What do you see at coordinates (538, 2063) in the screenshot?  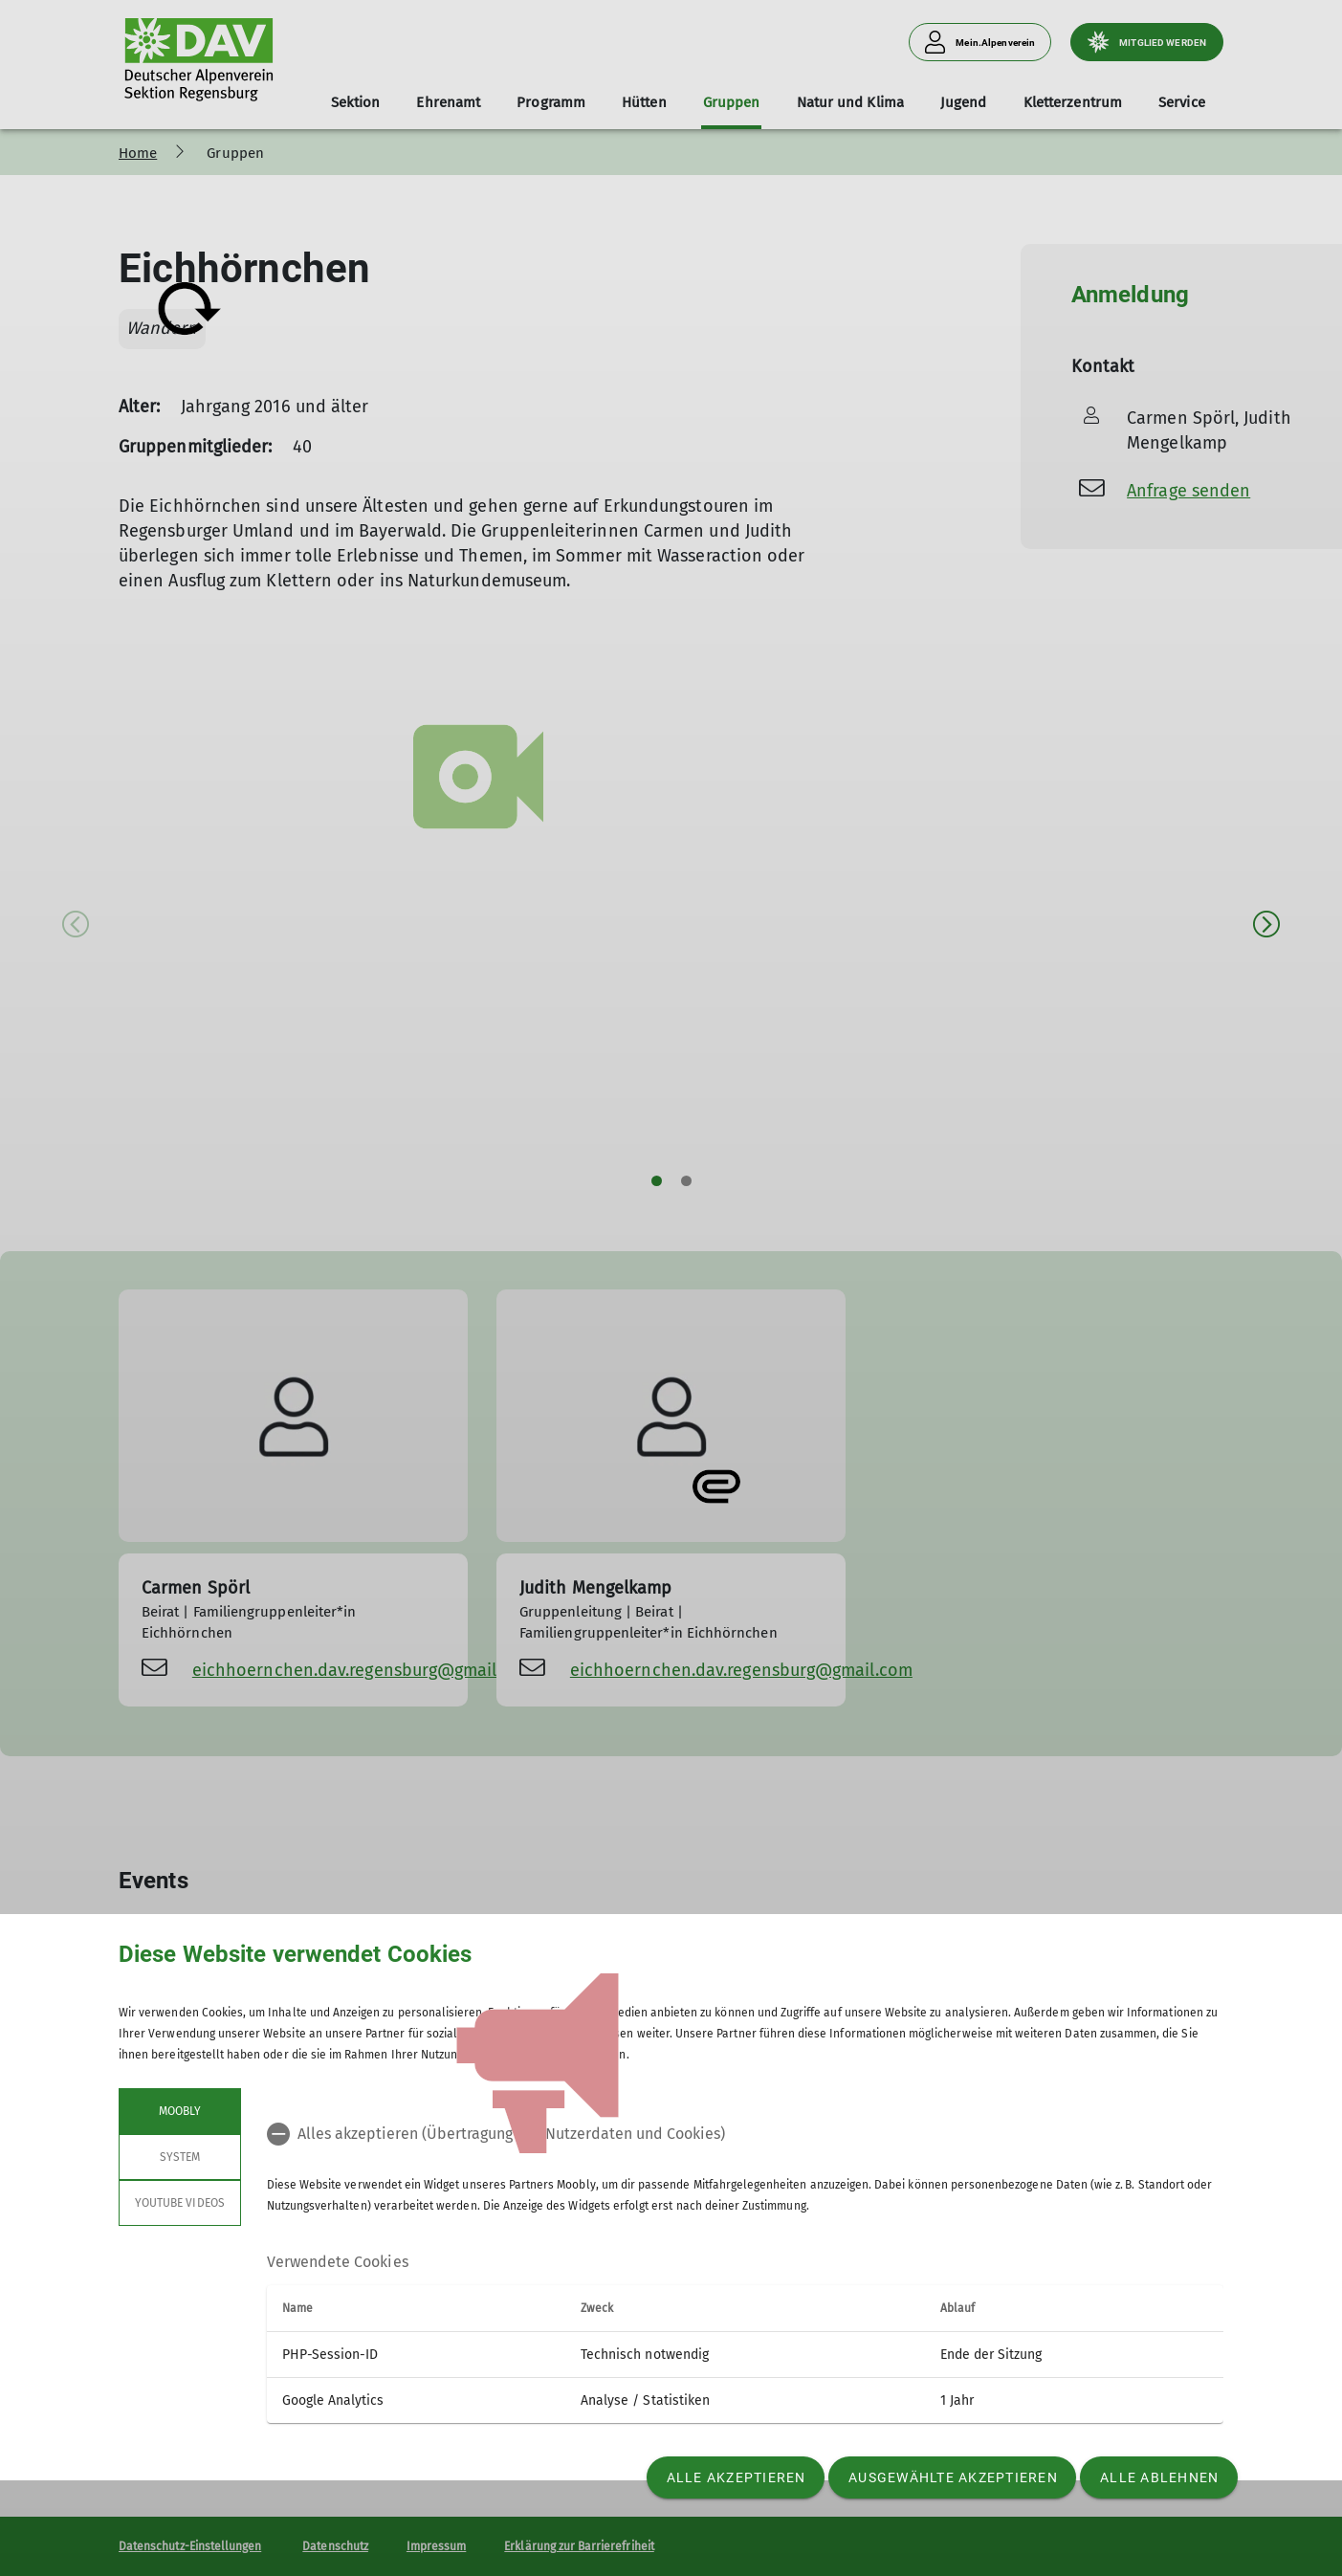 I see `make an announcement or broadcast` at bounding box center [538, 2063].